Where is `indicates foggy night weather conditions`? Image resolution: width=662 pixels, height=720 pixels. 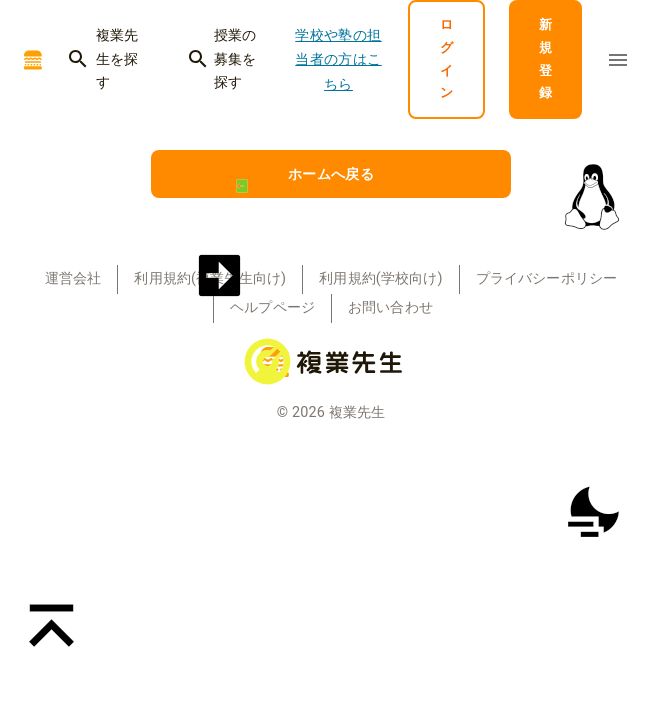 indicates foggy night weather conditions is located at coordinates (593, 511).